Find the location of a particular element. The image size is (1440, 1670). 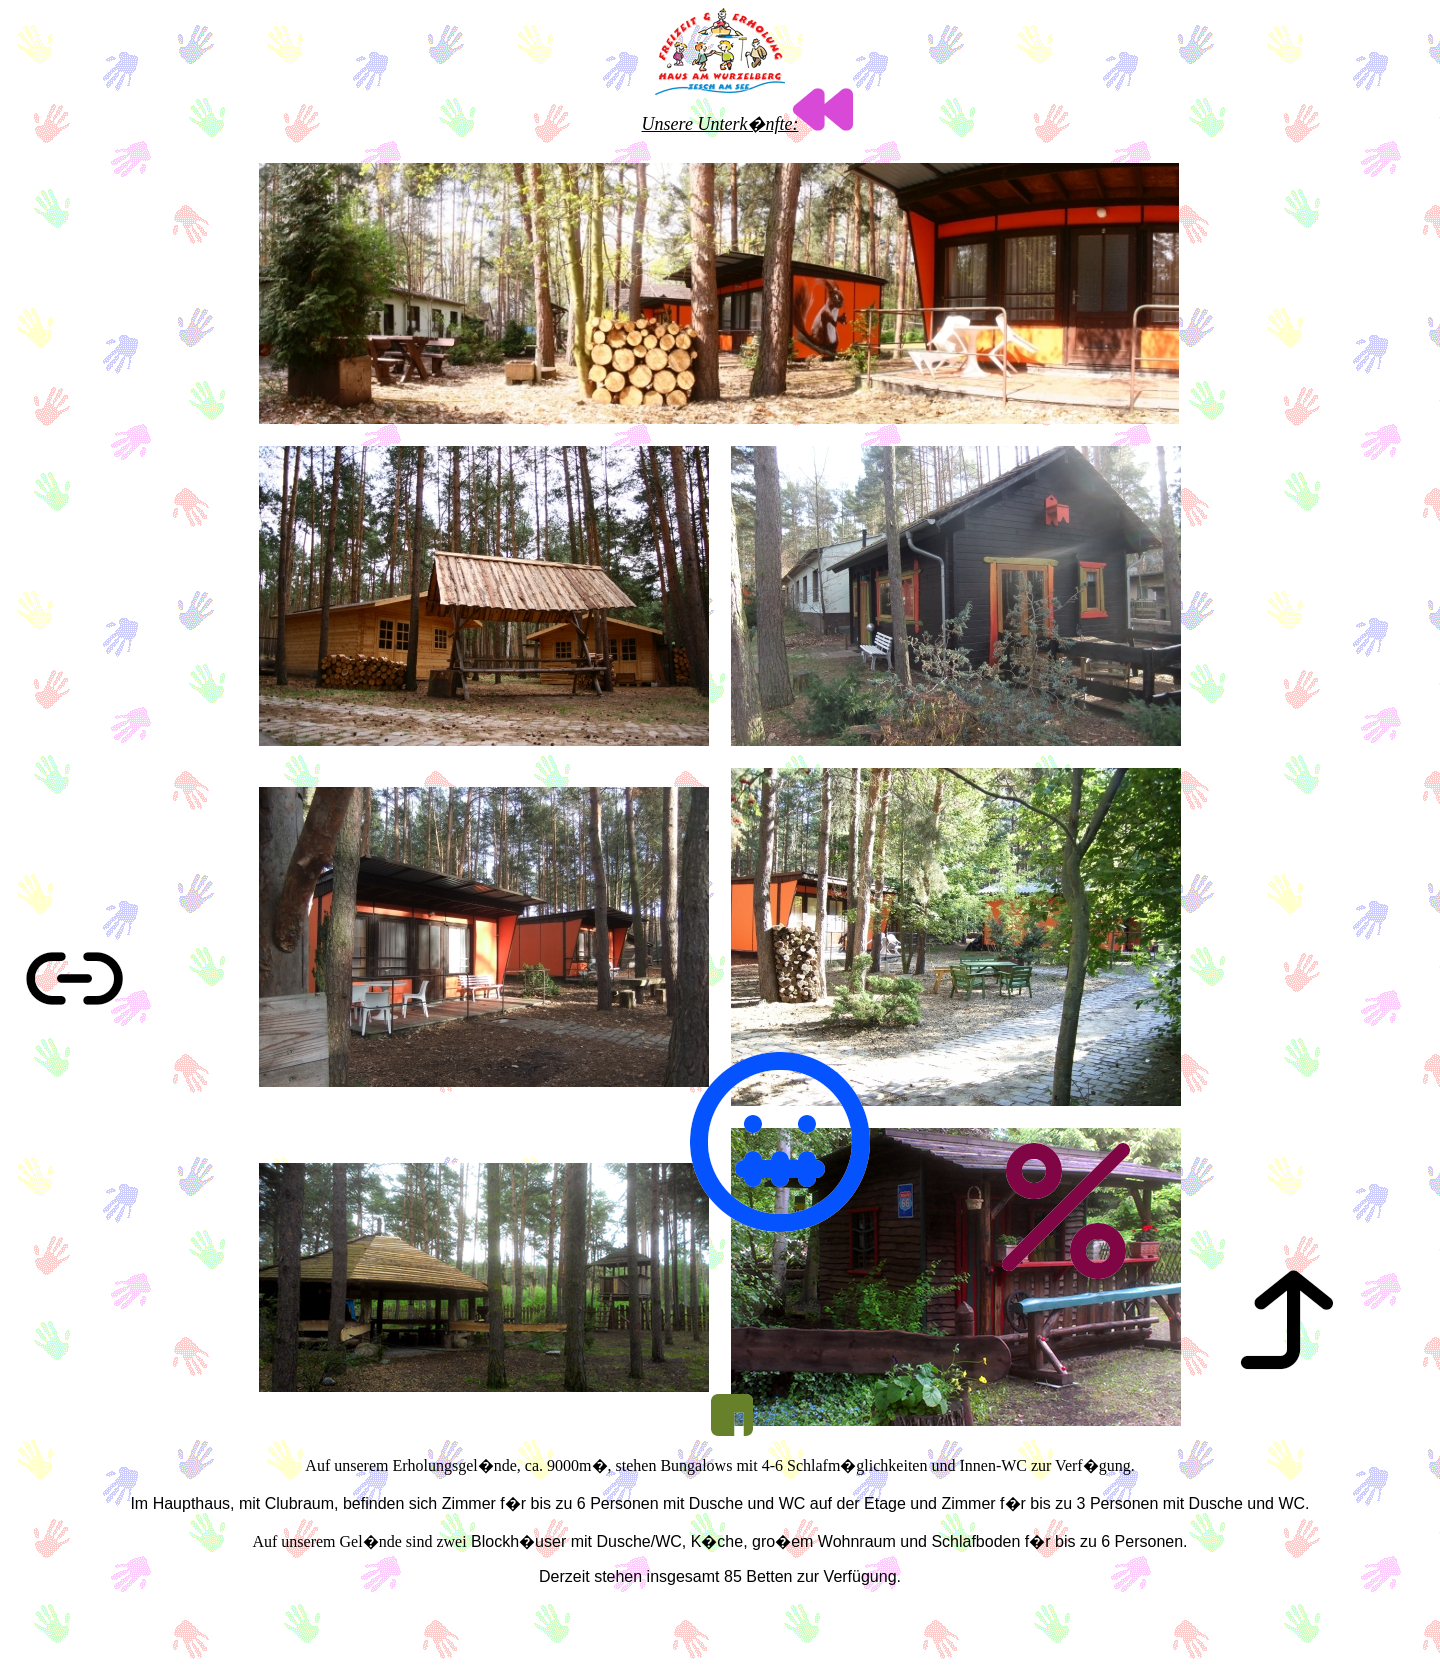

rewind or skip backward in media playback is located at coordinates (826, 109).